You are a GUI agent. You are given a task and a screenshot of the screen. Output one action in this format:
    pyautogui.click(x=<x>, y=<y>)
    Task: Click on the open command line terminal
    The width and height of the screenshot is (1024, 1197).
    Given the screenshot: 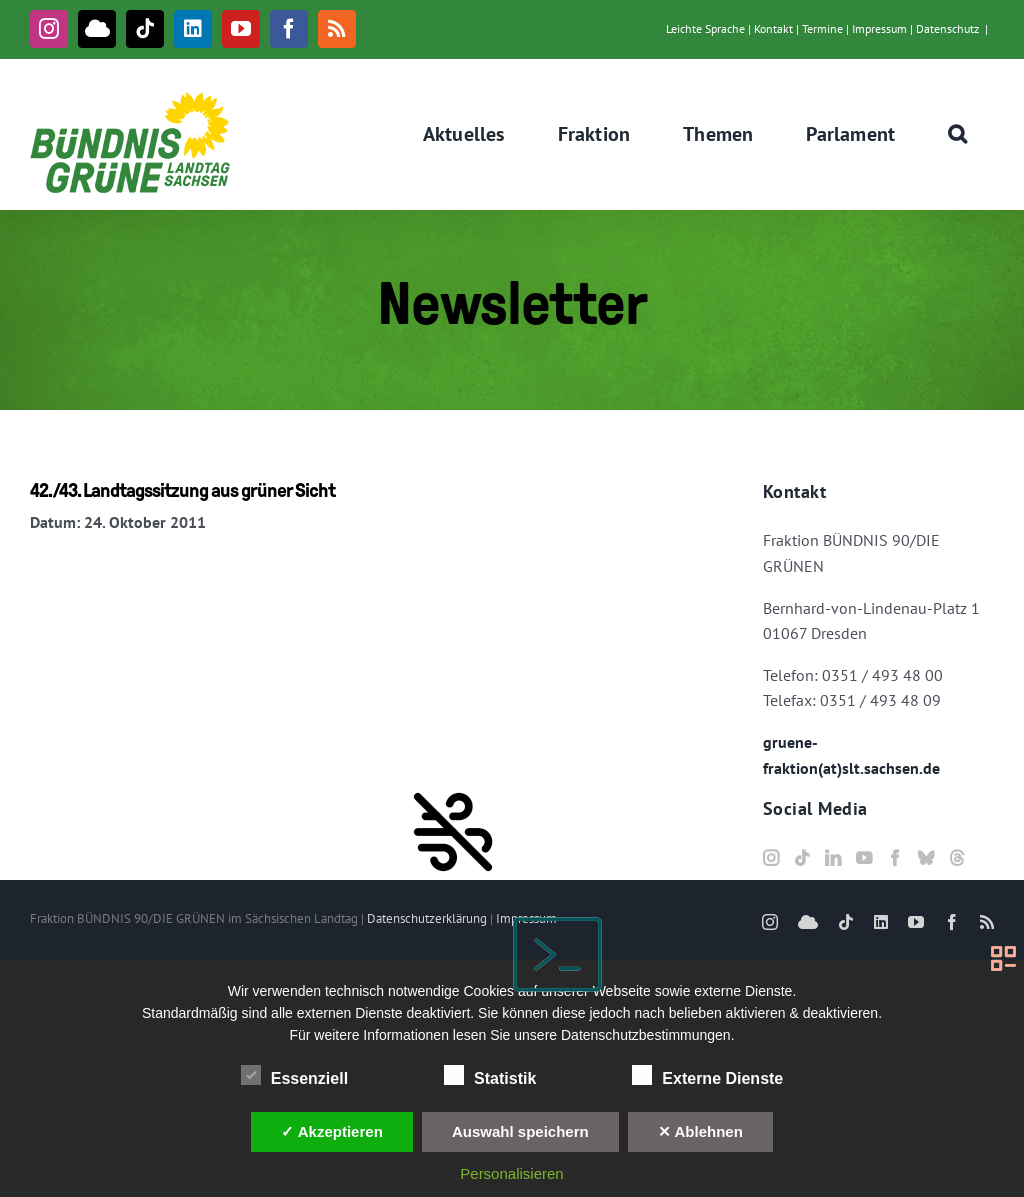 What is the action you would take?
    pyautogui.click(x=557, y=954)
    